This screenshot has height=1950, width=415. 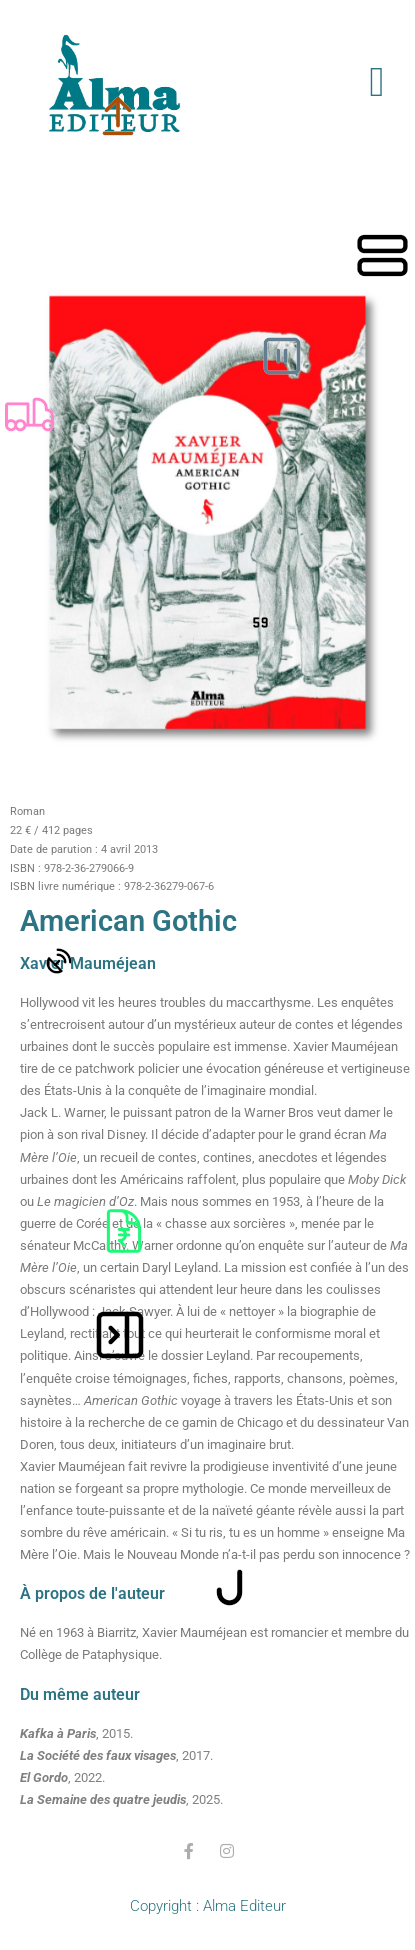 What do you see at coordinates (29, 414) in the screenshot?
I see `track shipment or delivery status` at bounding box center [29, 414].